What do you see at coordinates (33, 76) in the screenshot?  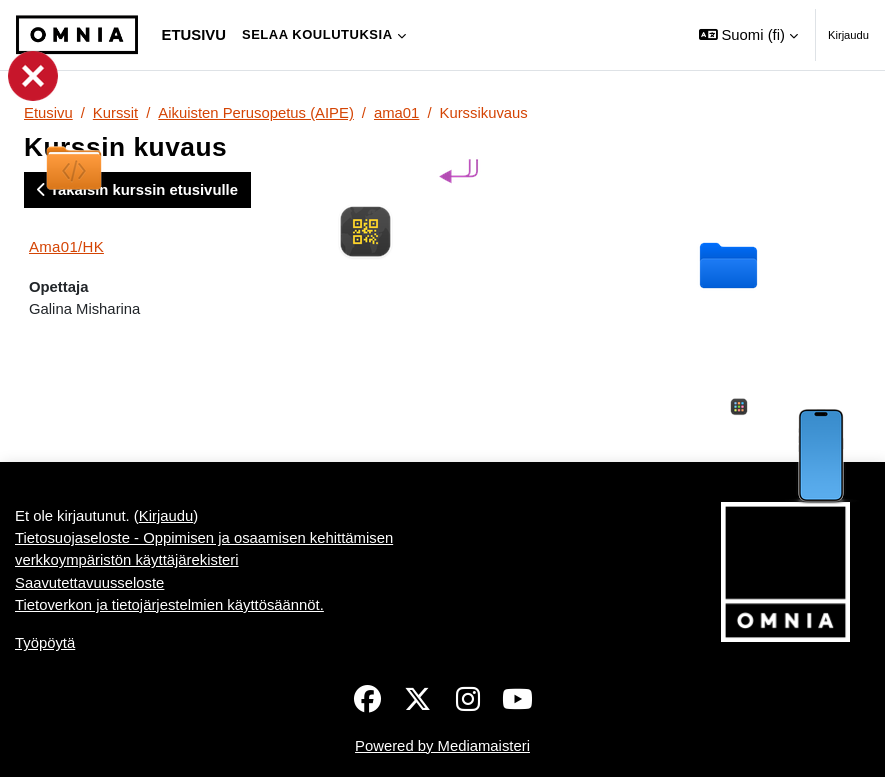 I see `close the current dialog or modal window` at bounding box center [33, 76].